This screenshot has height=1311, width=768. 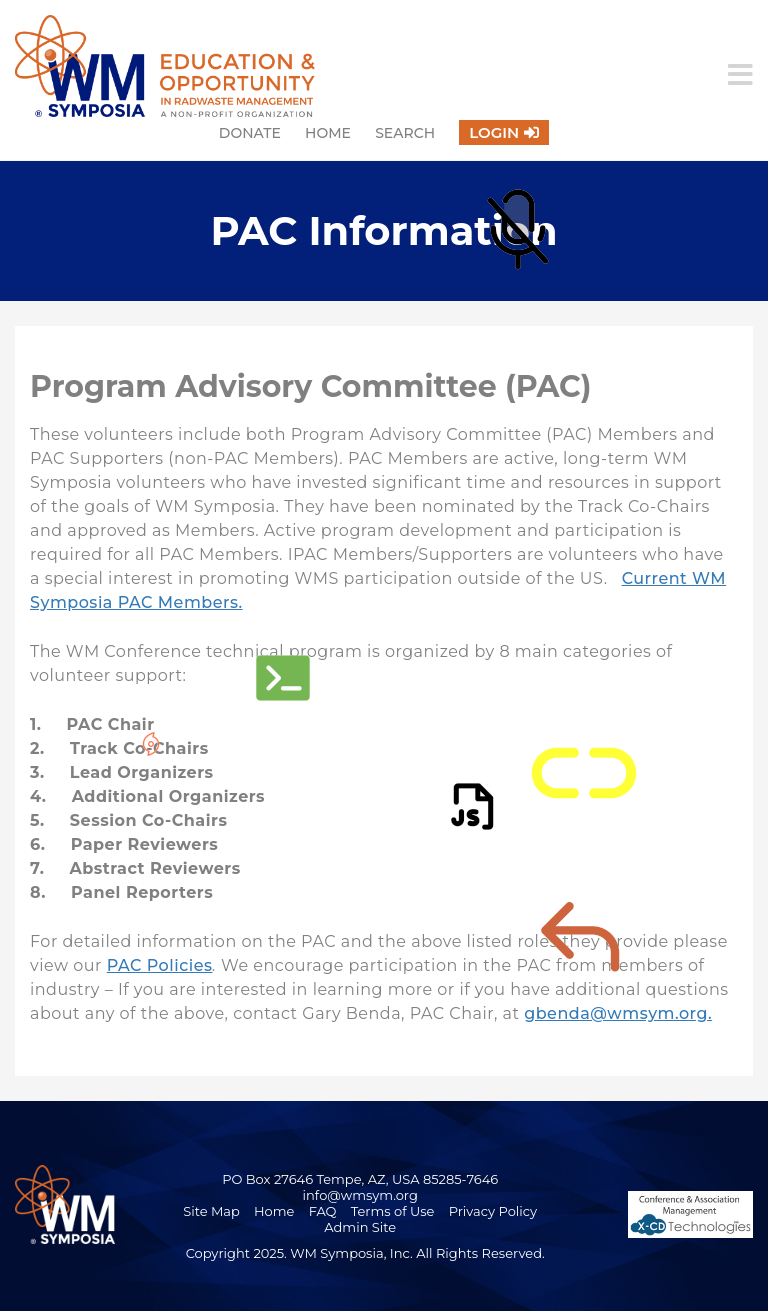 What do you see at coordinates (151, 744) in the screenshot?
I see `indicates hurricane or tropical storm warning` at bounding box center [151, 744].